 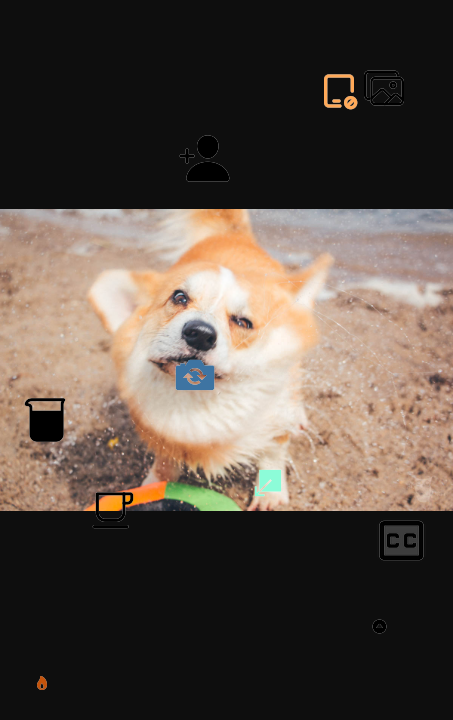 What do you see at coordinates (204, 158) in the screenshot?
I see `add a new contact or friend` at bounding box center [204, 158].